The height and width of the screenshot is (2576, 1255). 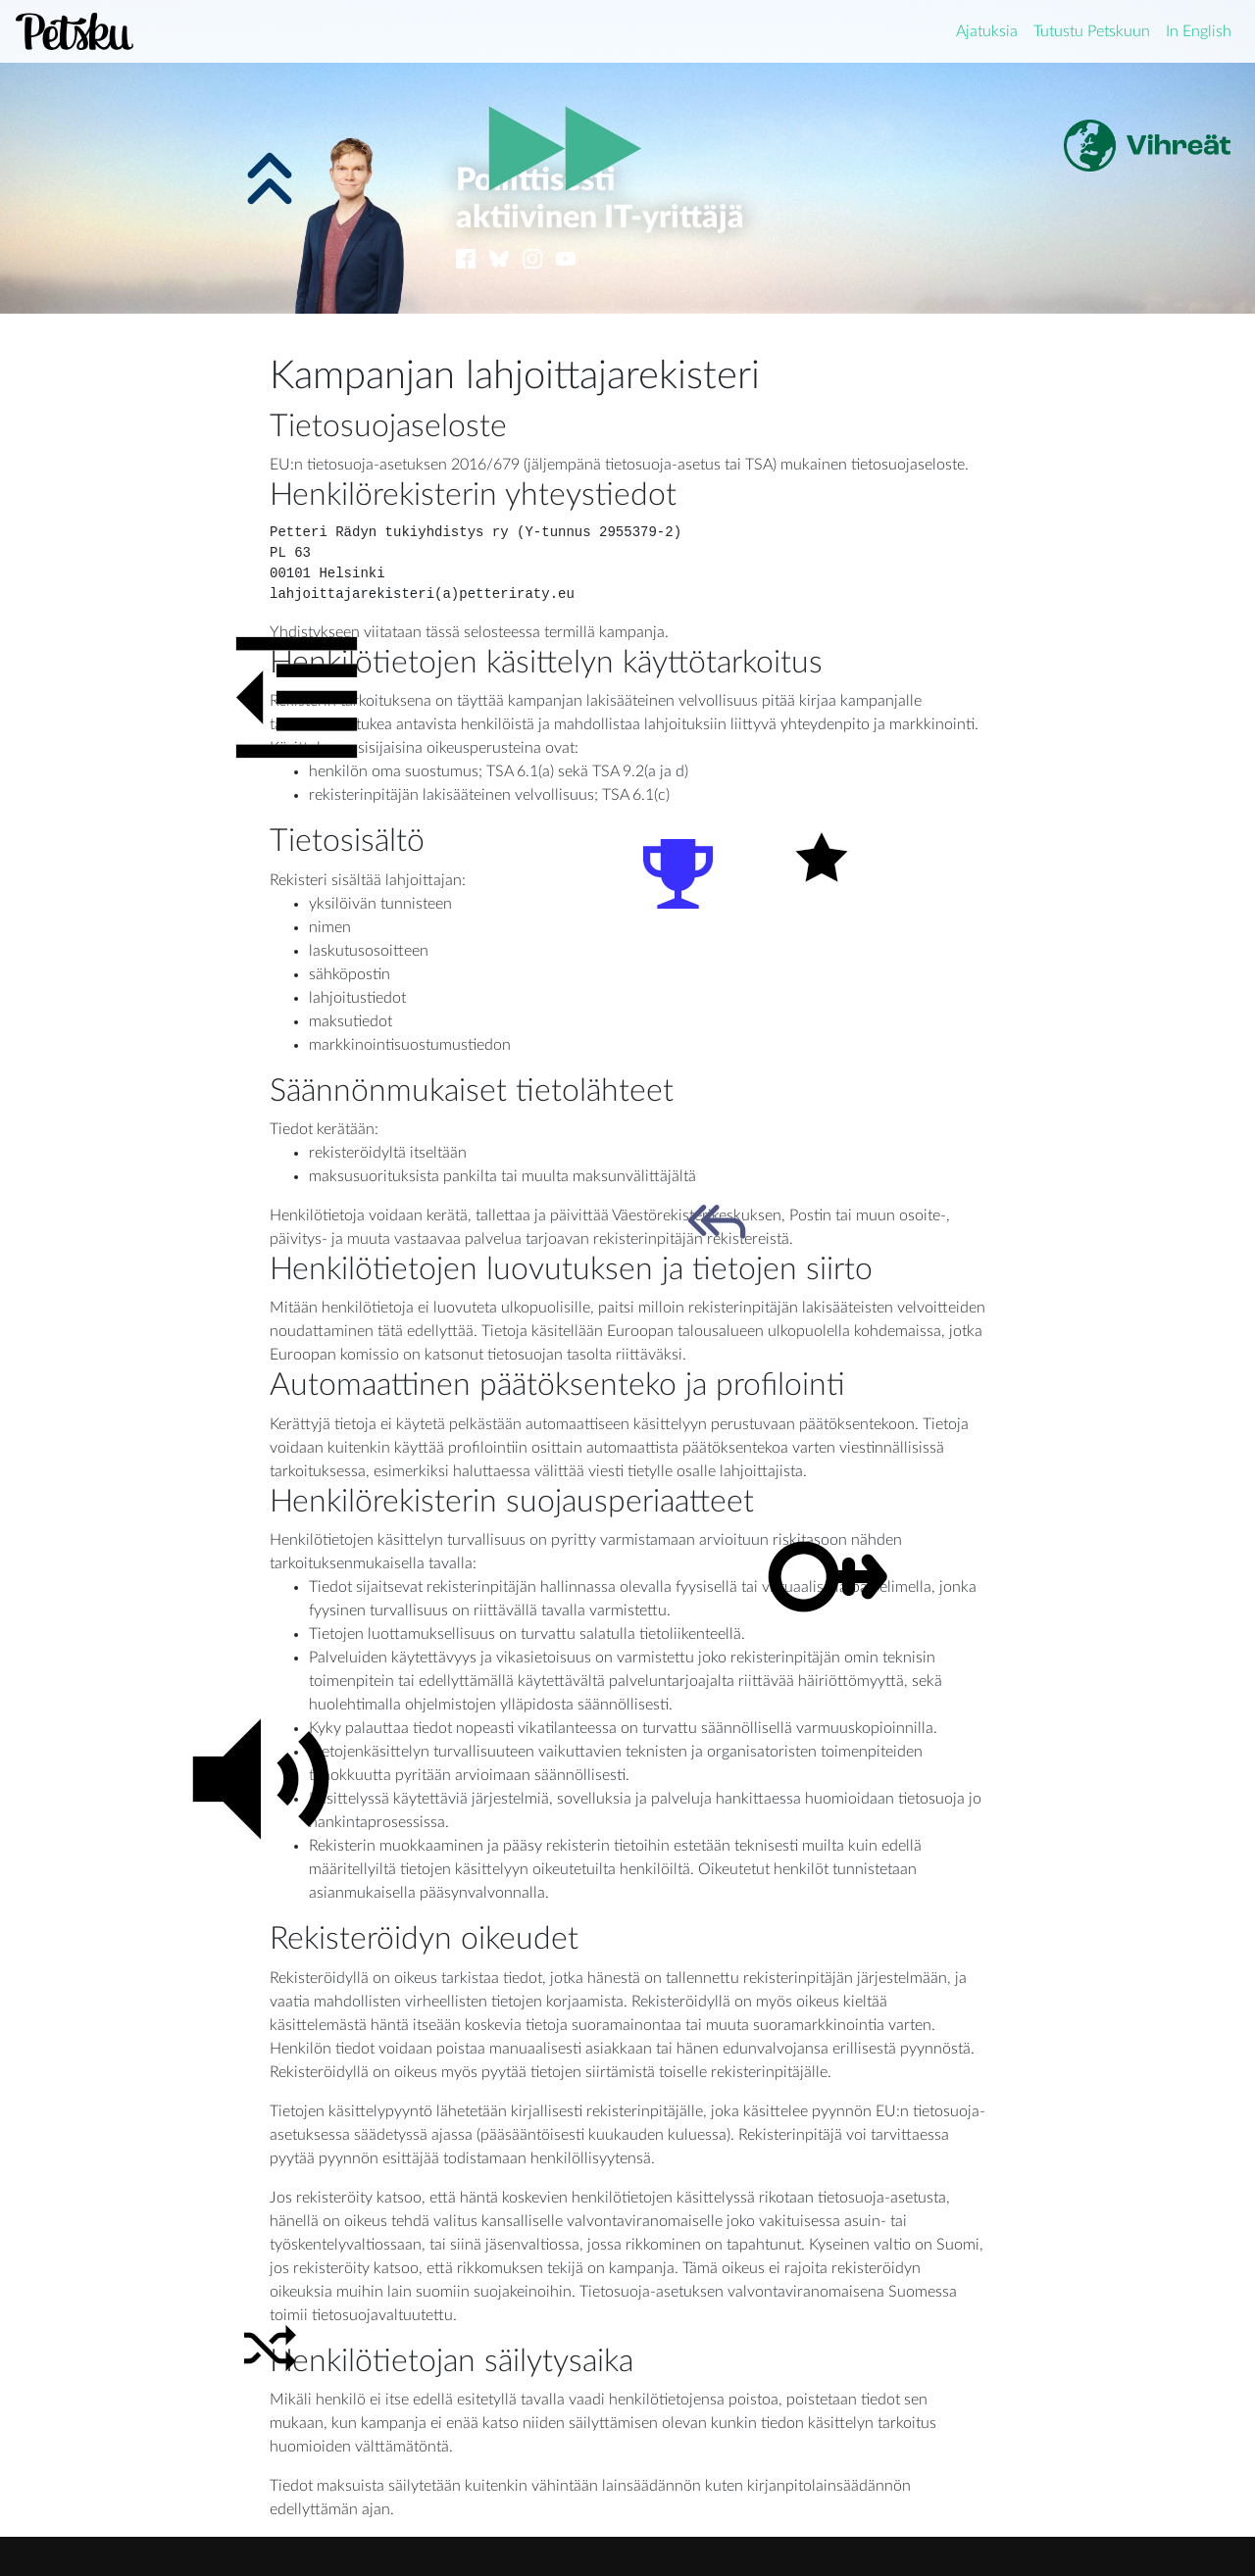 I want to click on view achievements or awards, so click(x=678, y=873).